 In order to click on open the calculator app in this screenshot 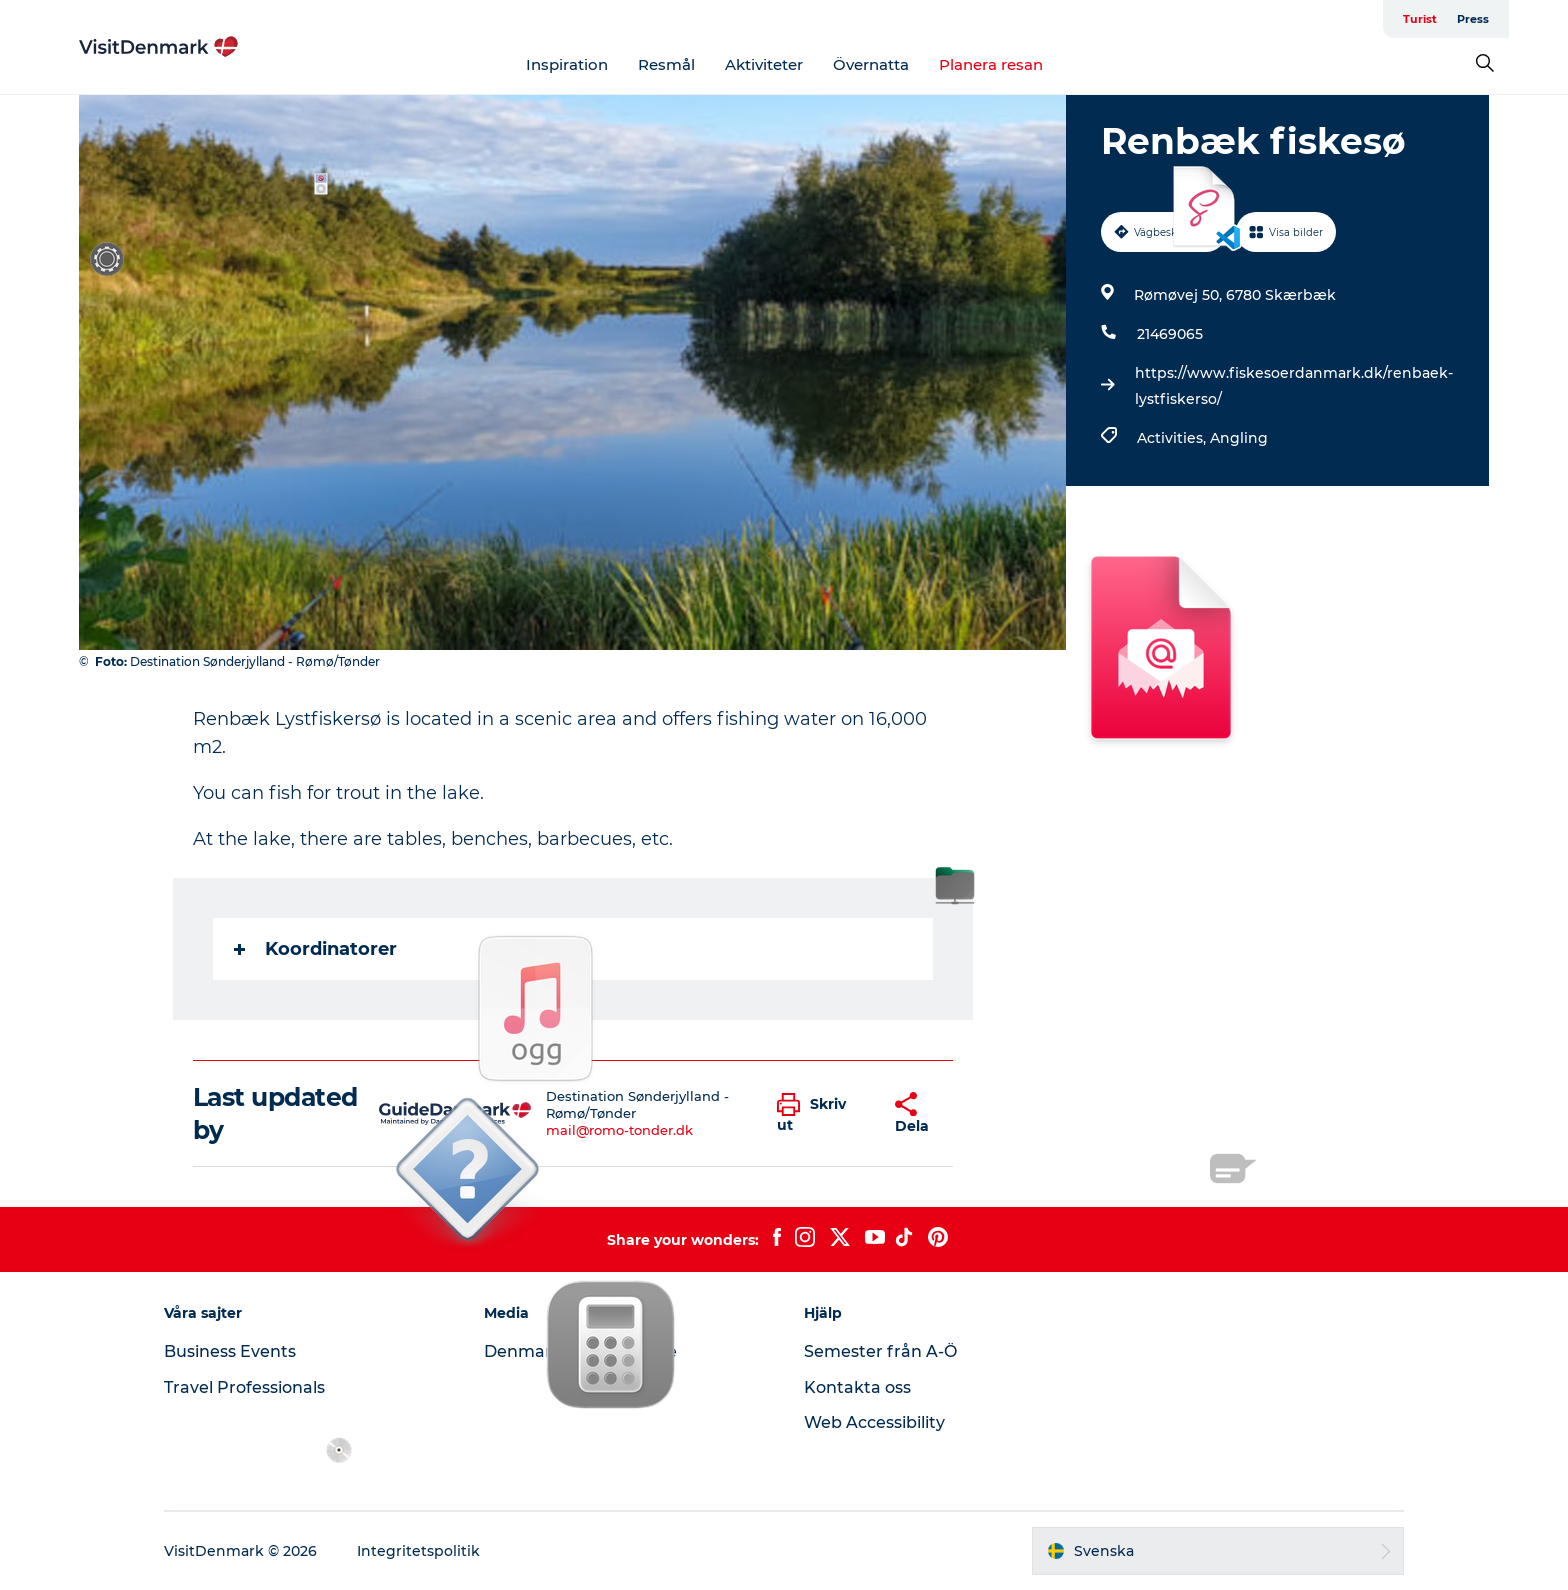, I will do `click(610, 1344)`.